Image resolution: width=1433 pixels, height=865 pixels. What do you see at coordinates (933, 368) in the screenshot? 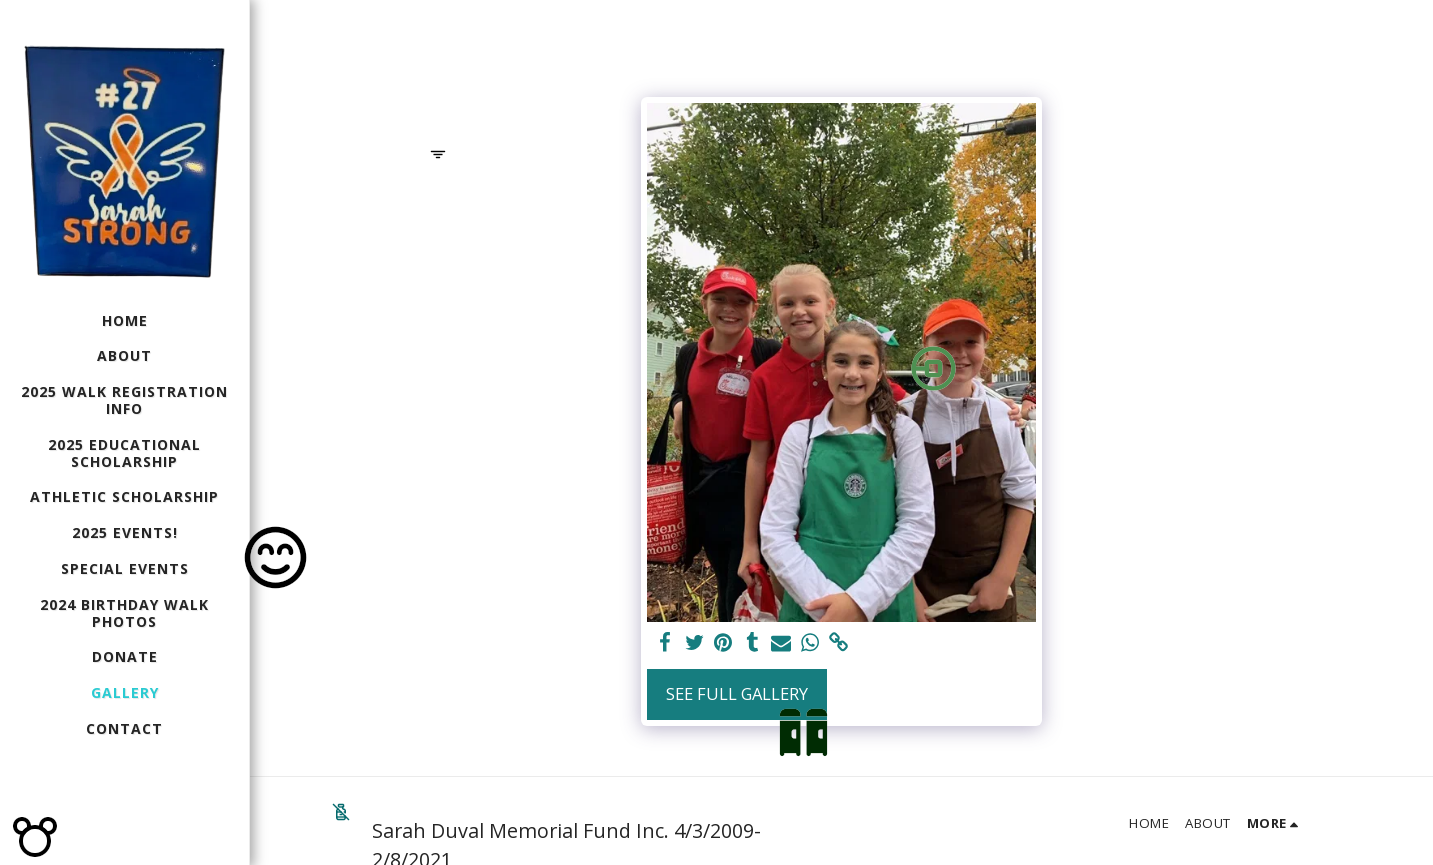
I see `open the Uber app` at bounding box center [933, 368].